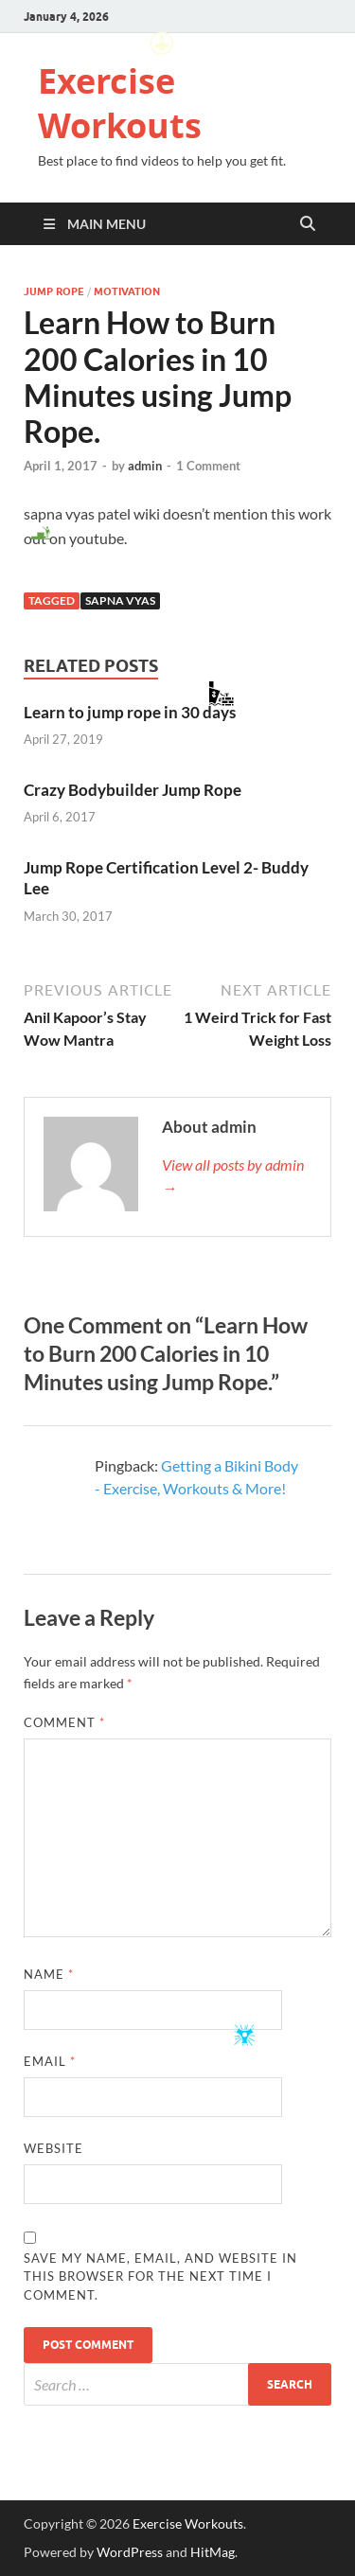 This screenshot has width=355, height=2576. Describe the element at coordinates (244, 2035) in the screenshot. I see `view rare or legendary item details` at that location.